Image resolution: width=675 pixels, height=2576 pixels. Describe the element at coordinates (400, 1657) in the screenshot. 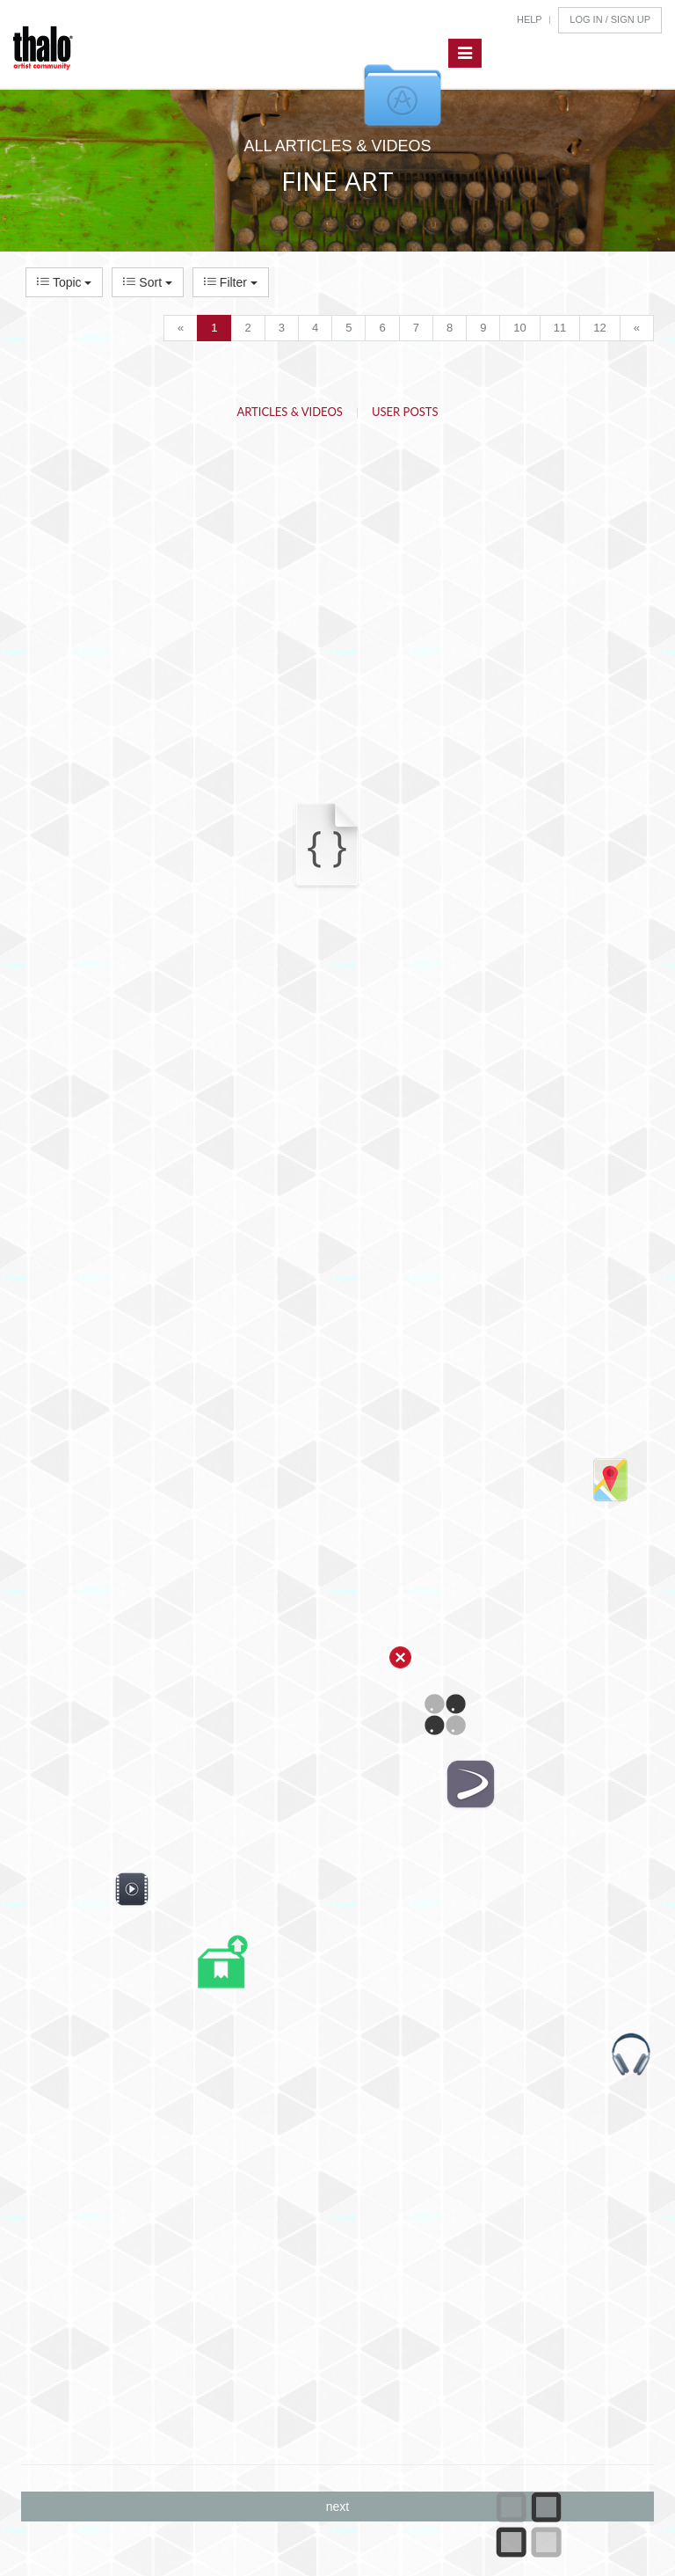

I see `cancel or stop the current action` at that location.